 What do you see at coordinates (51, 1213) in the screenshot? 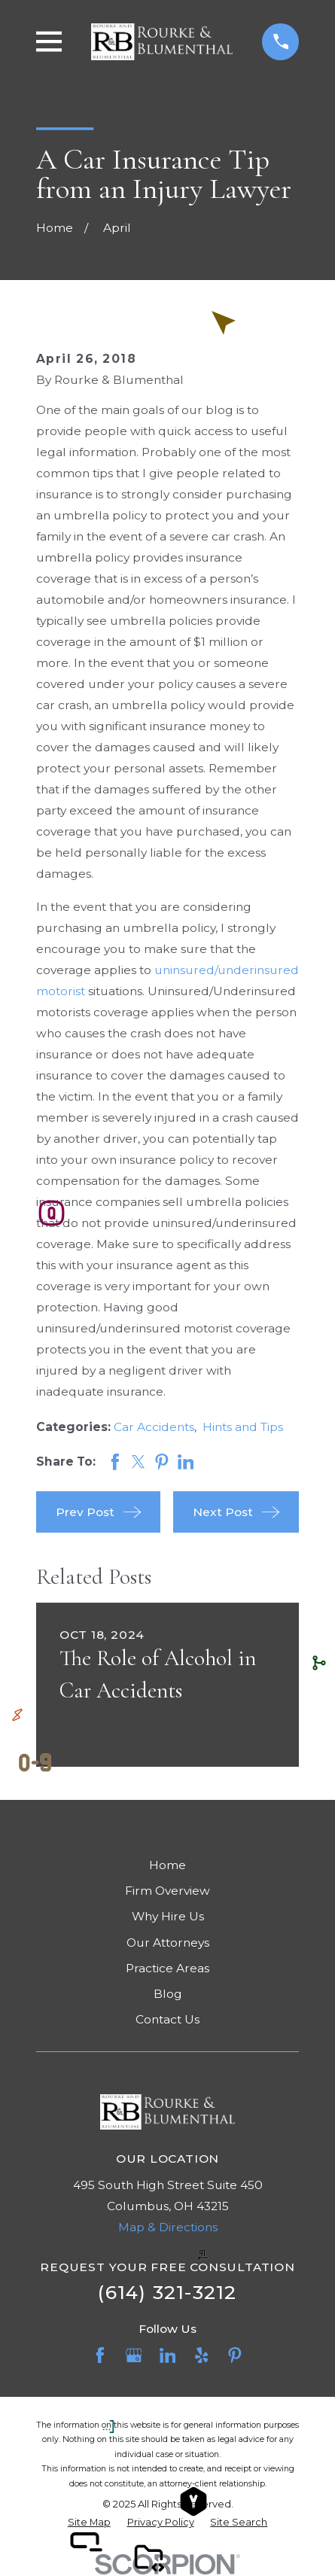
I see `indicates a Q key or keyboard shortcut` at bounding box center [51, 1213].